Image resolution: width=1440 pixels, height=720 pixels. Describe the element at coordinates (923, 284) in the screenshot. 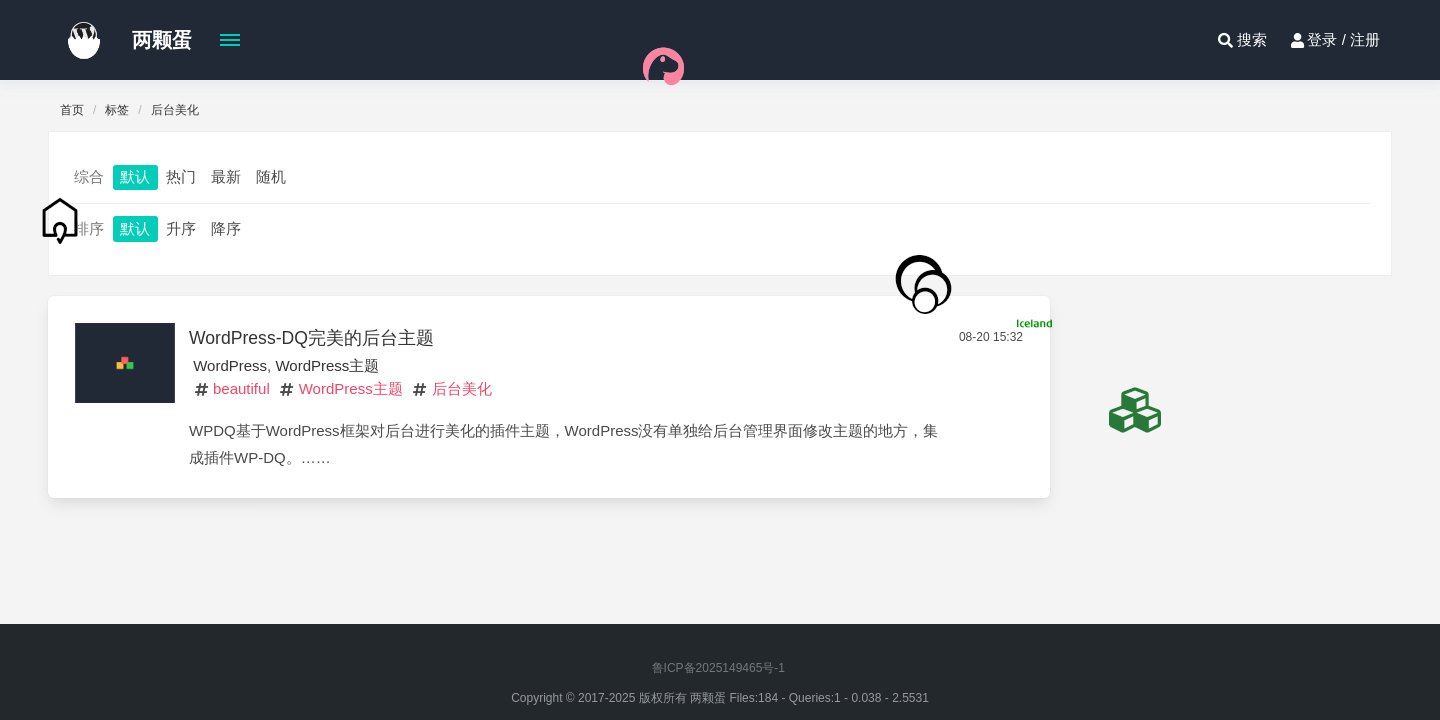

I see `OCLC company logo` at that location.